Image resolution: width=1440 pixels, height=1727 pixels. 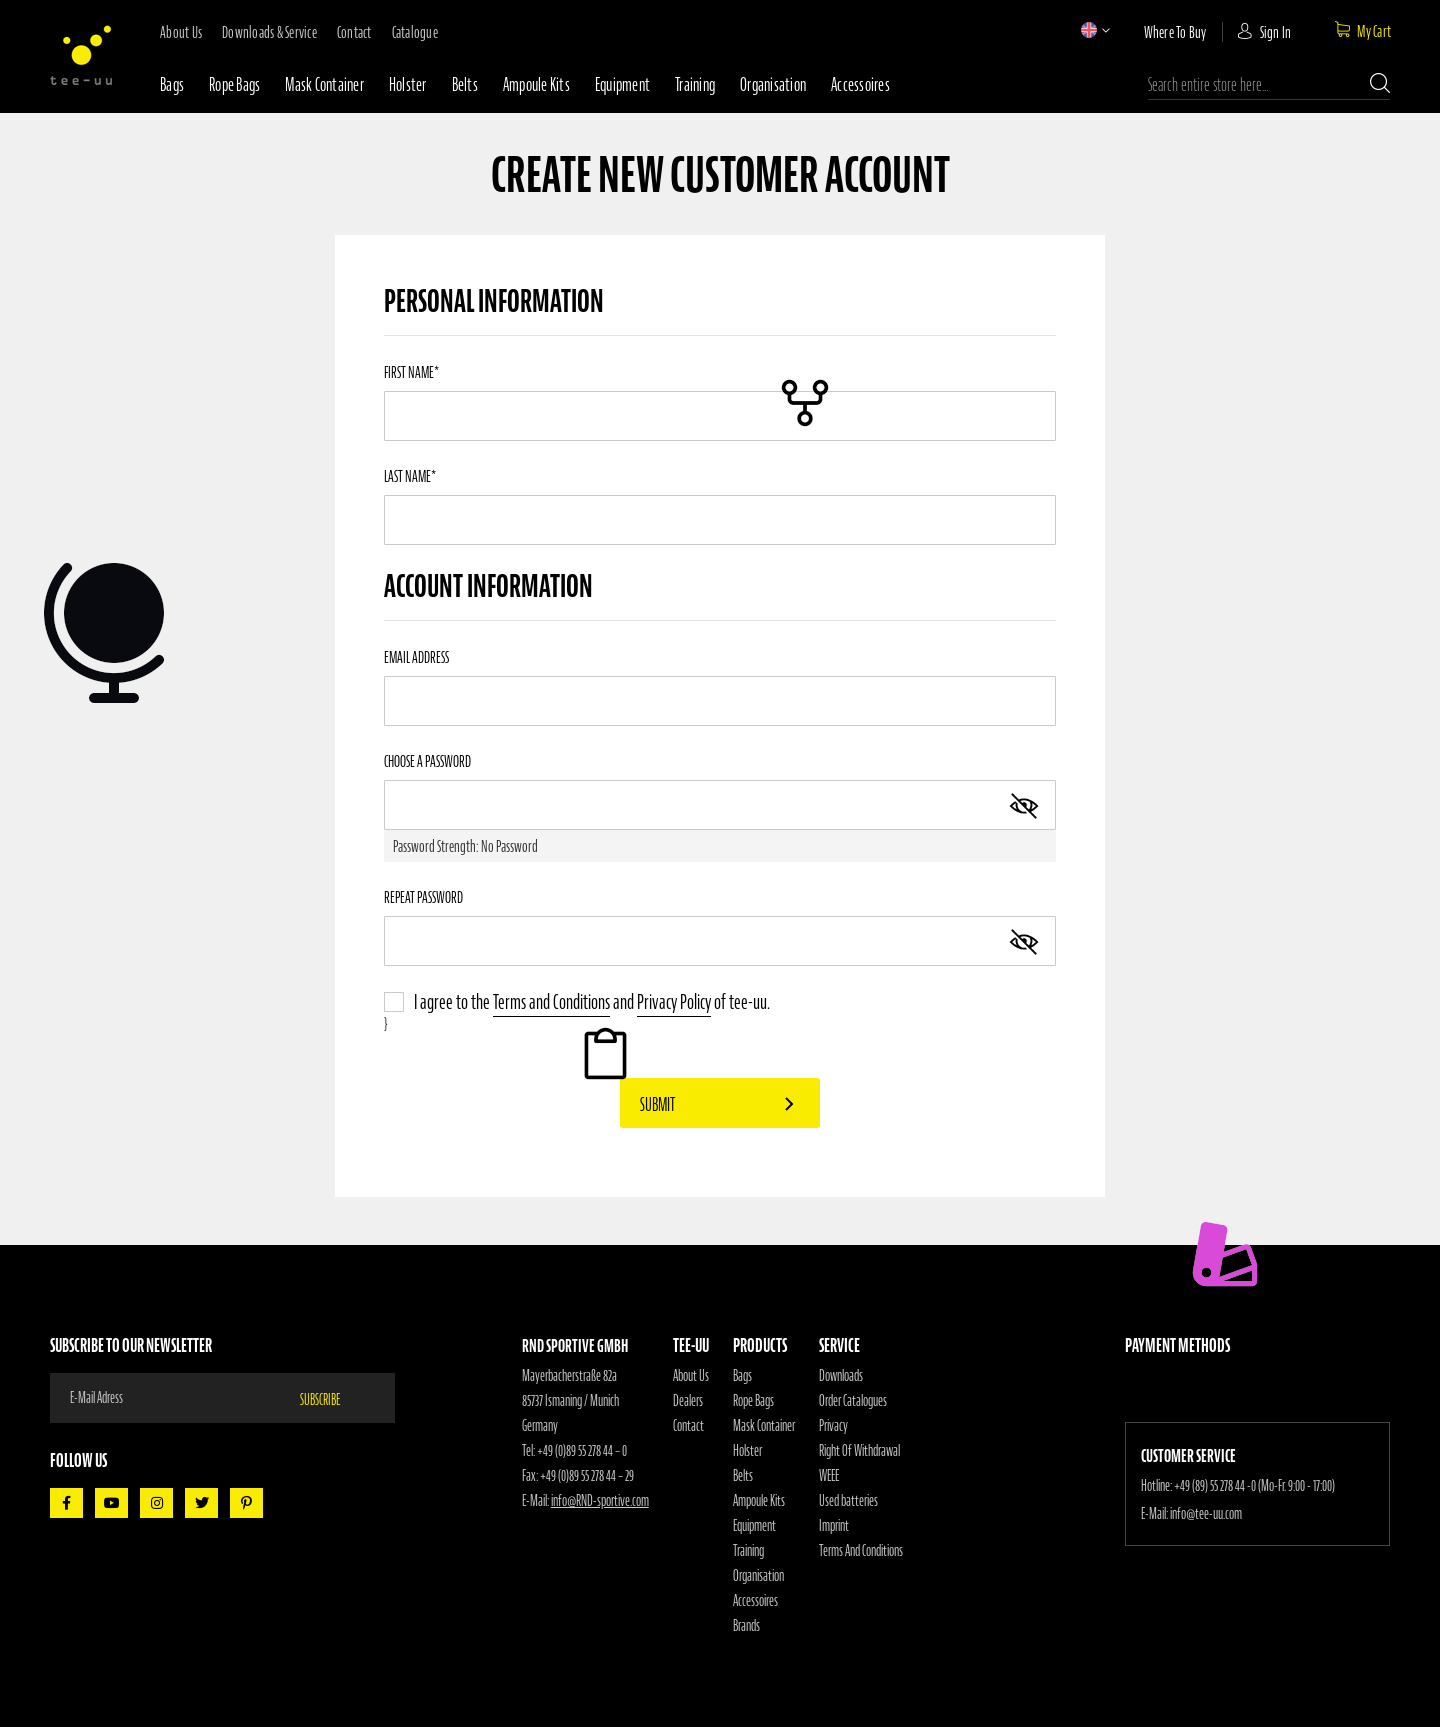 I want to click on fork a repository, so click(x=805, y=403).